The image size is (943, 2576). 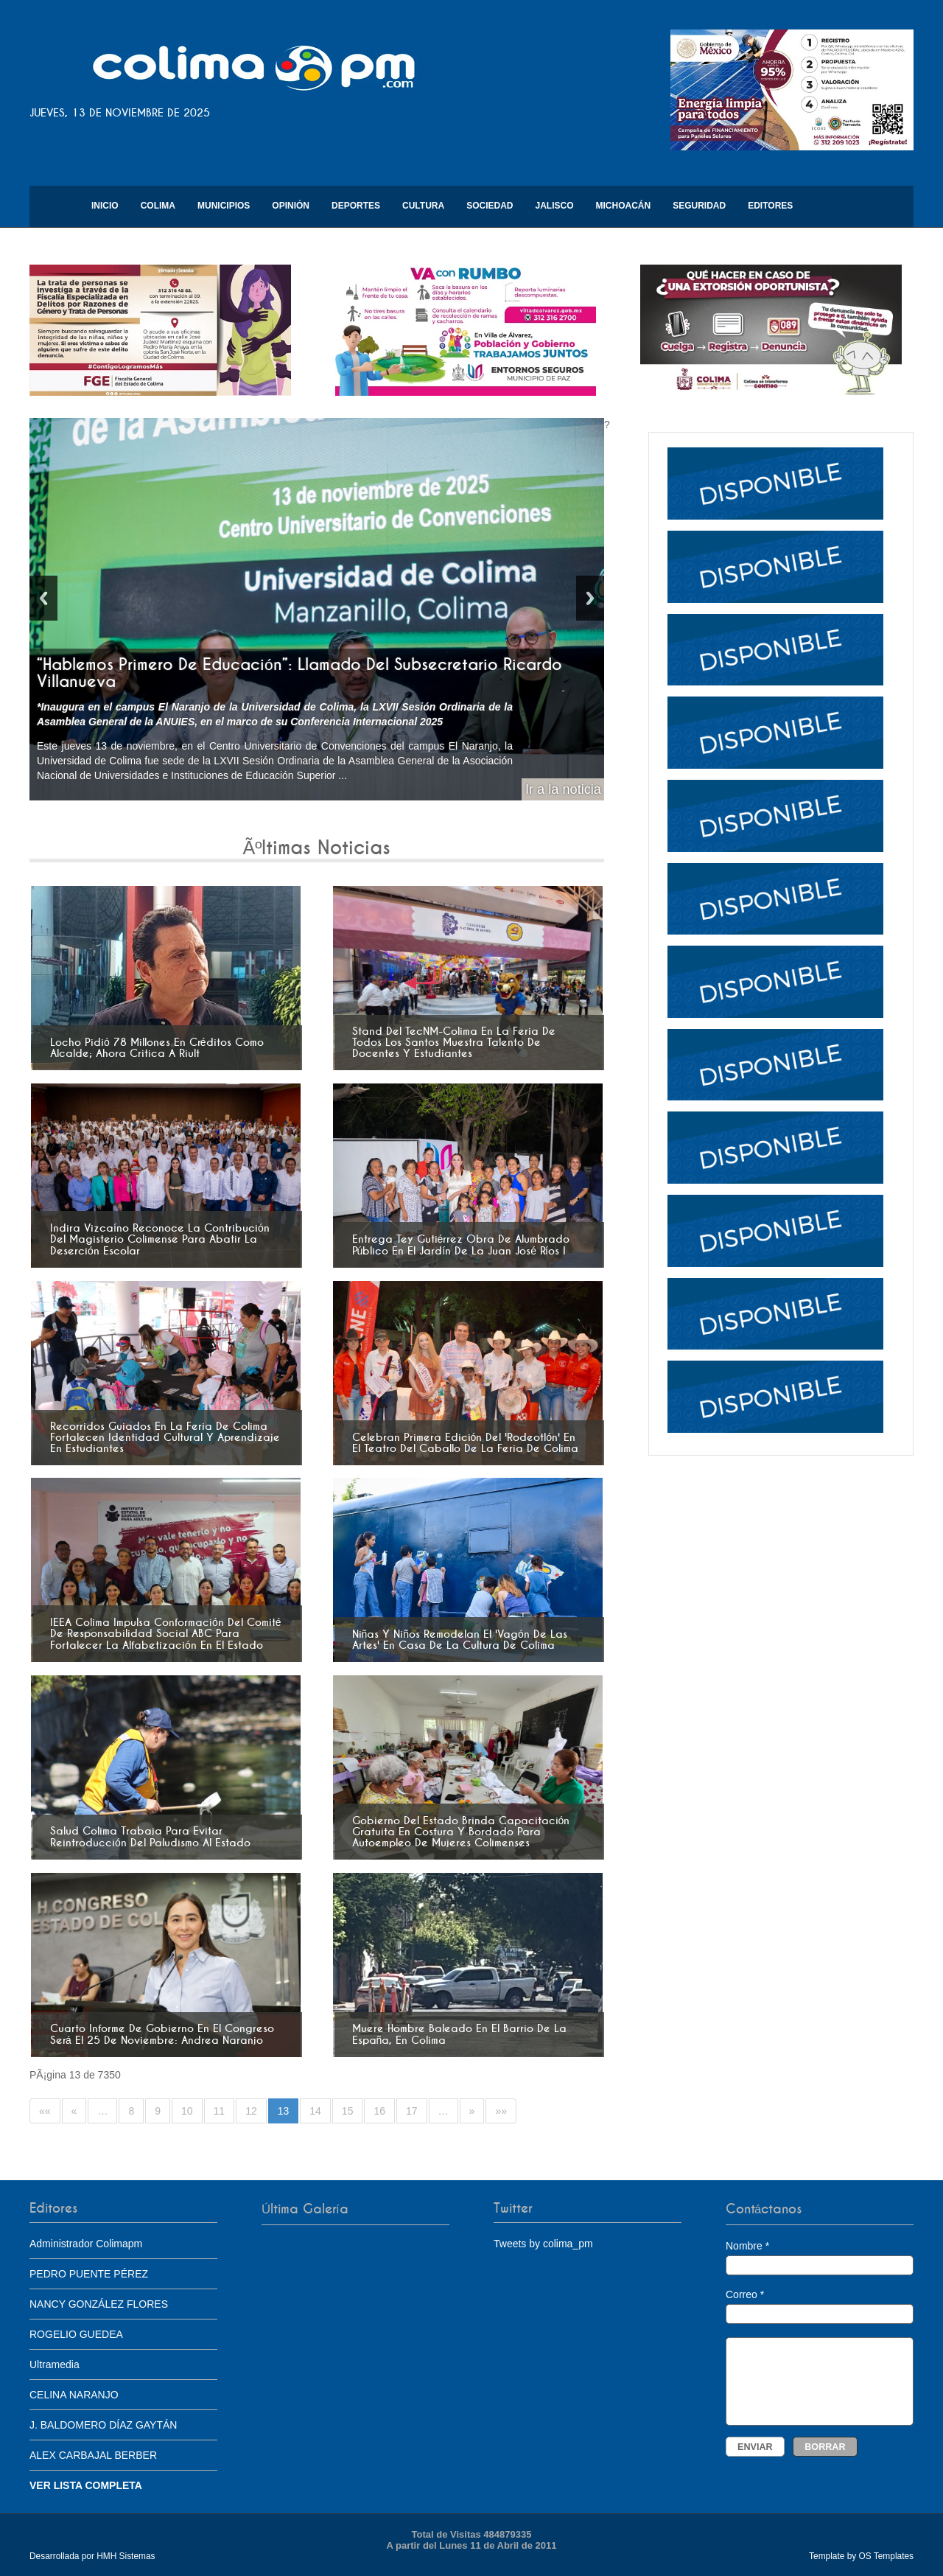 I want to click on redo the last undone action, so click(x=469, y=1755).